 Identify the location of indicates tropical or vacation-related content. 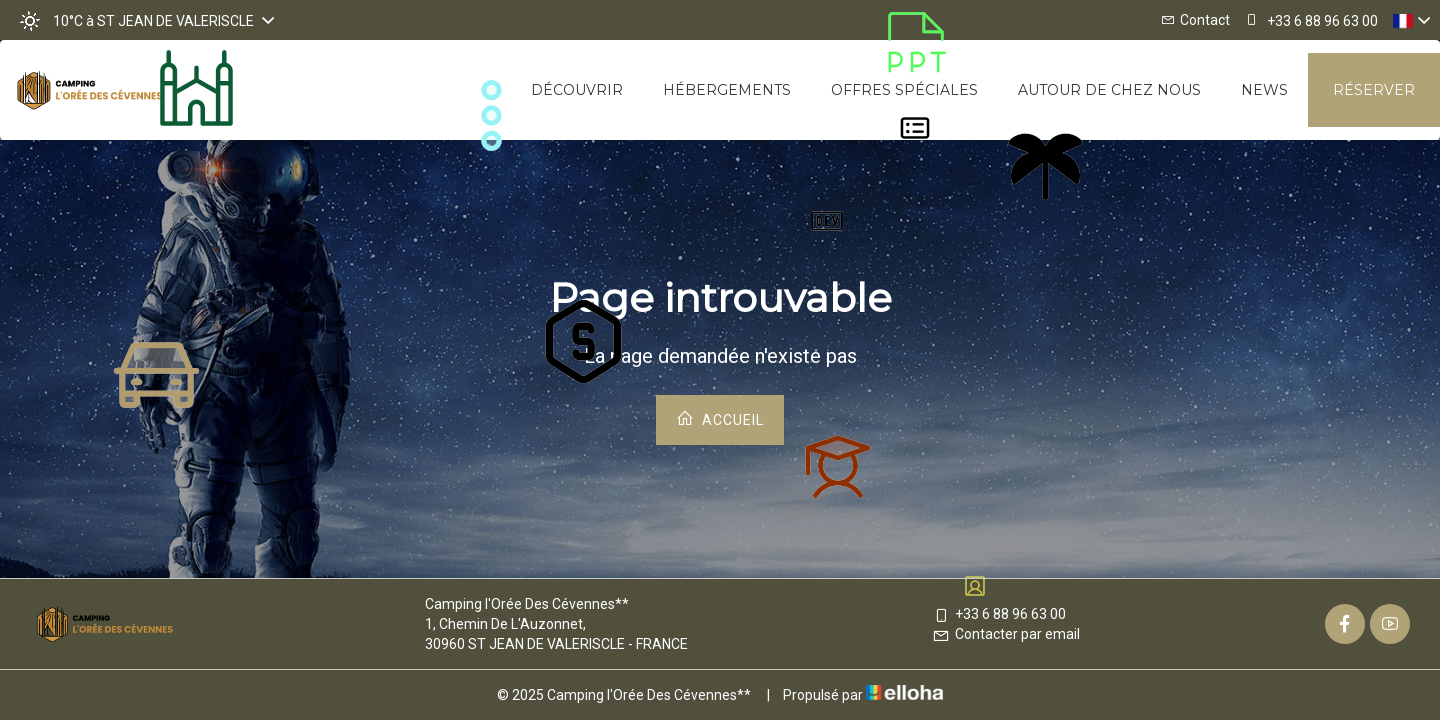
(1045, 165).